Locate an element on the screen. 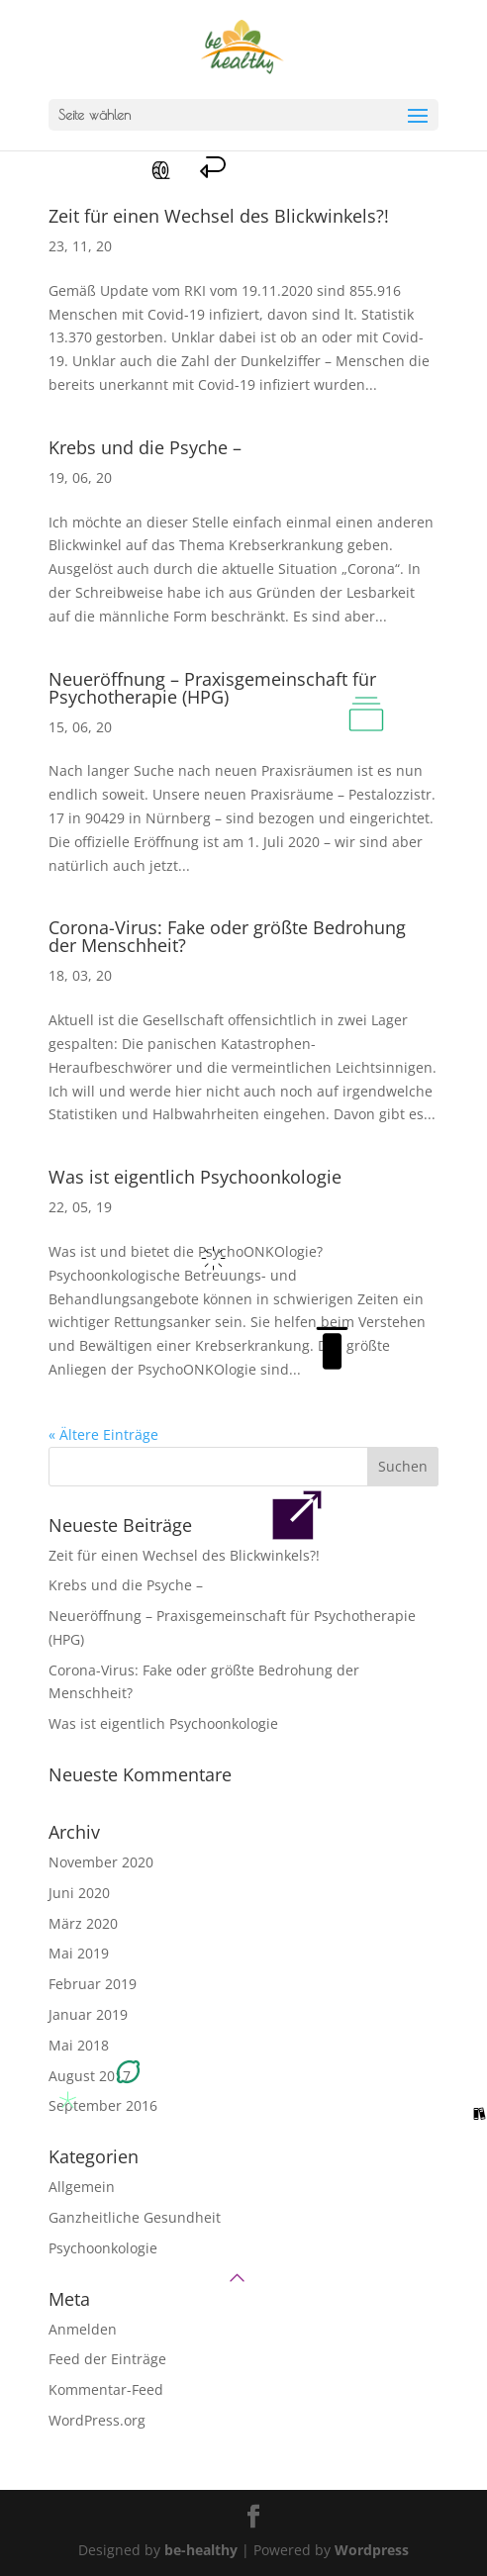 The width and height of the screenshot is (487, 2576). indicates citrus or lemon flavor is located at coordinates (128, 2071).